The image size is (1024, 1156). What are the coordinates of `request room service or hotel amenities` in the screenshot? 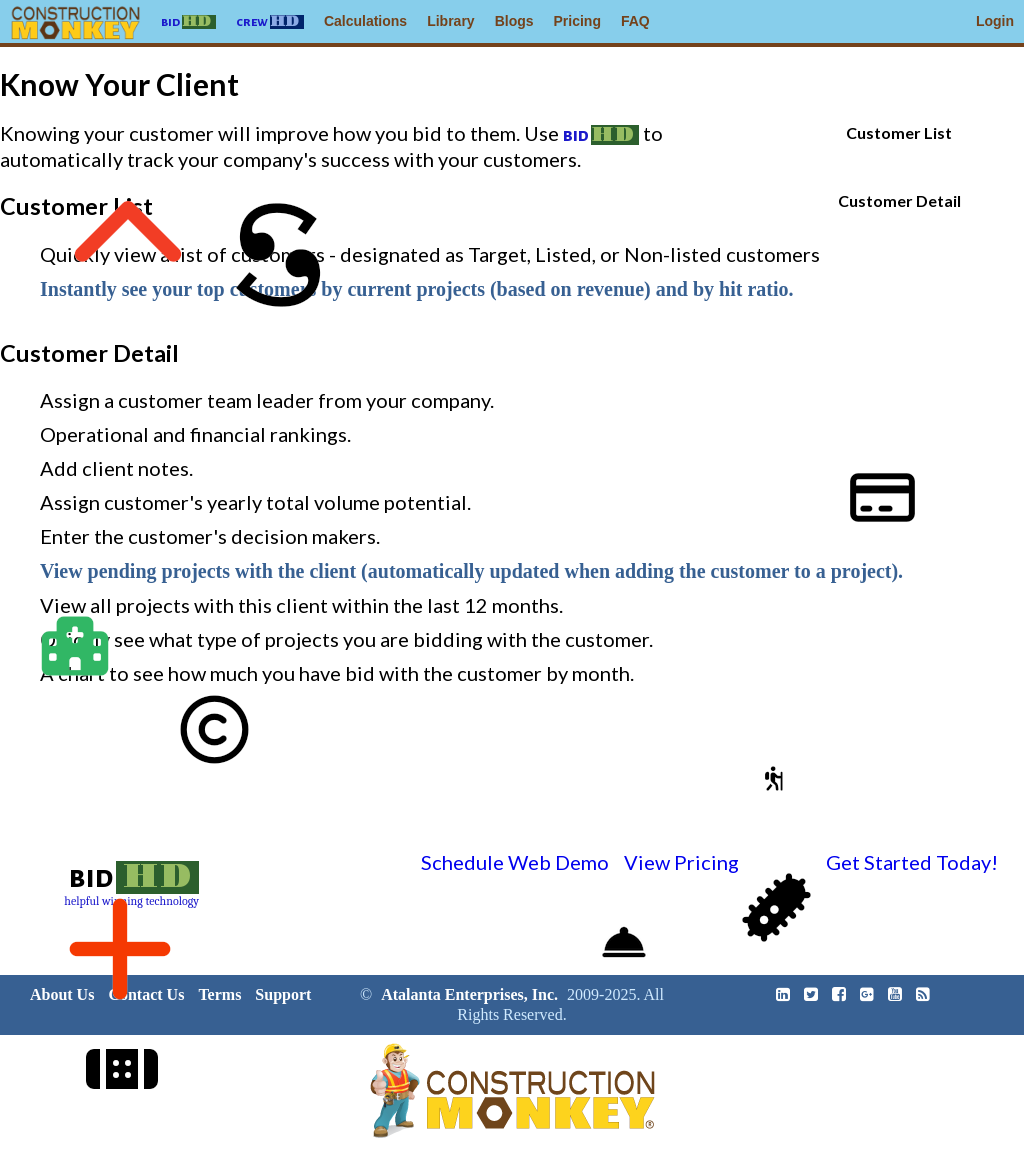 It's located at (624, 942).